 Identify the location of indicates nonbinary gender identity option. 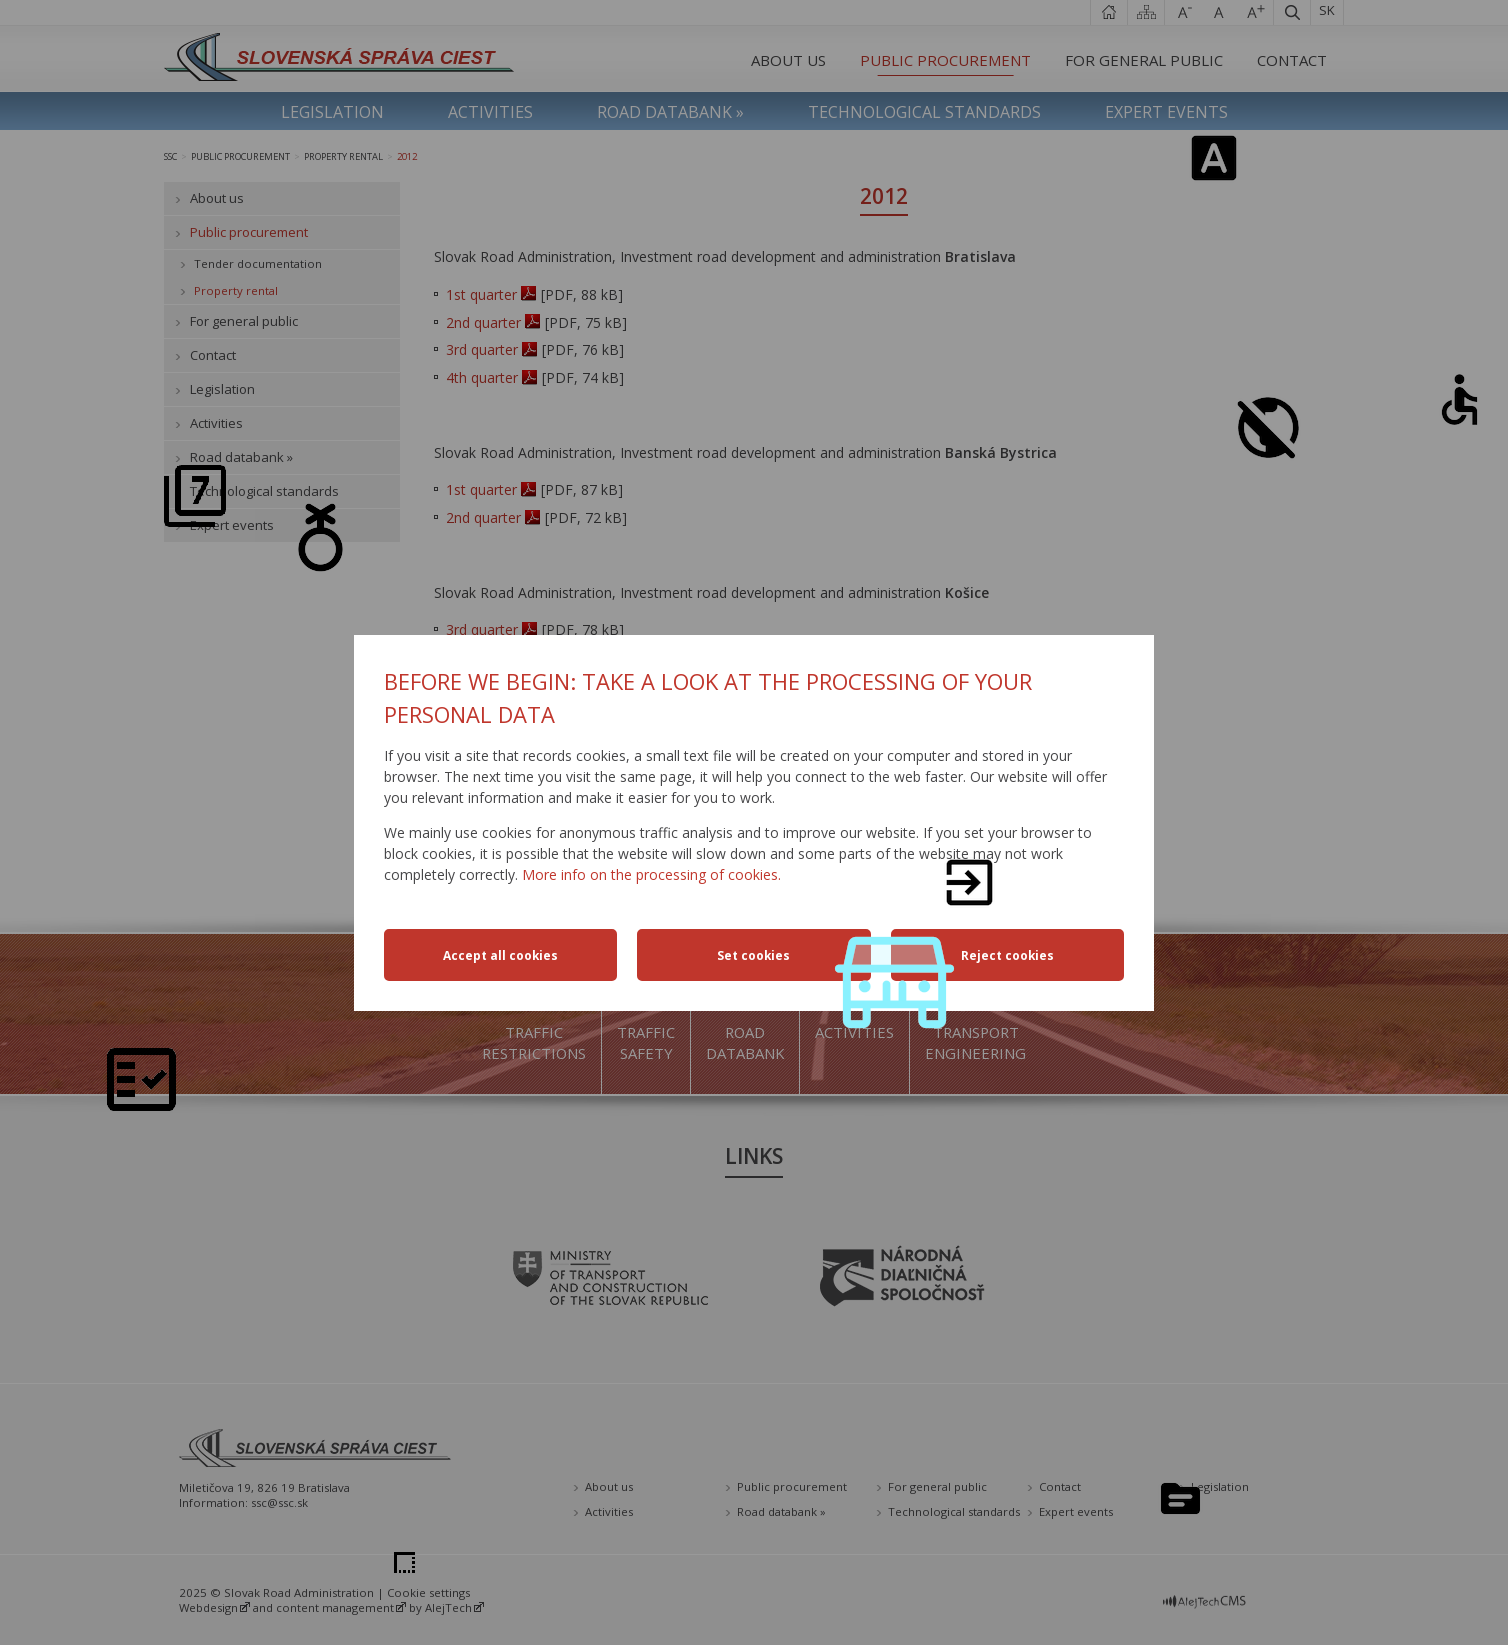
(320, 537).